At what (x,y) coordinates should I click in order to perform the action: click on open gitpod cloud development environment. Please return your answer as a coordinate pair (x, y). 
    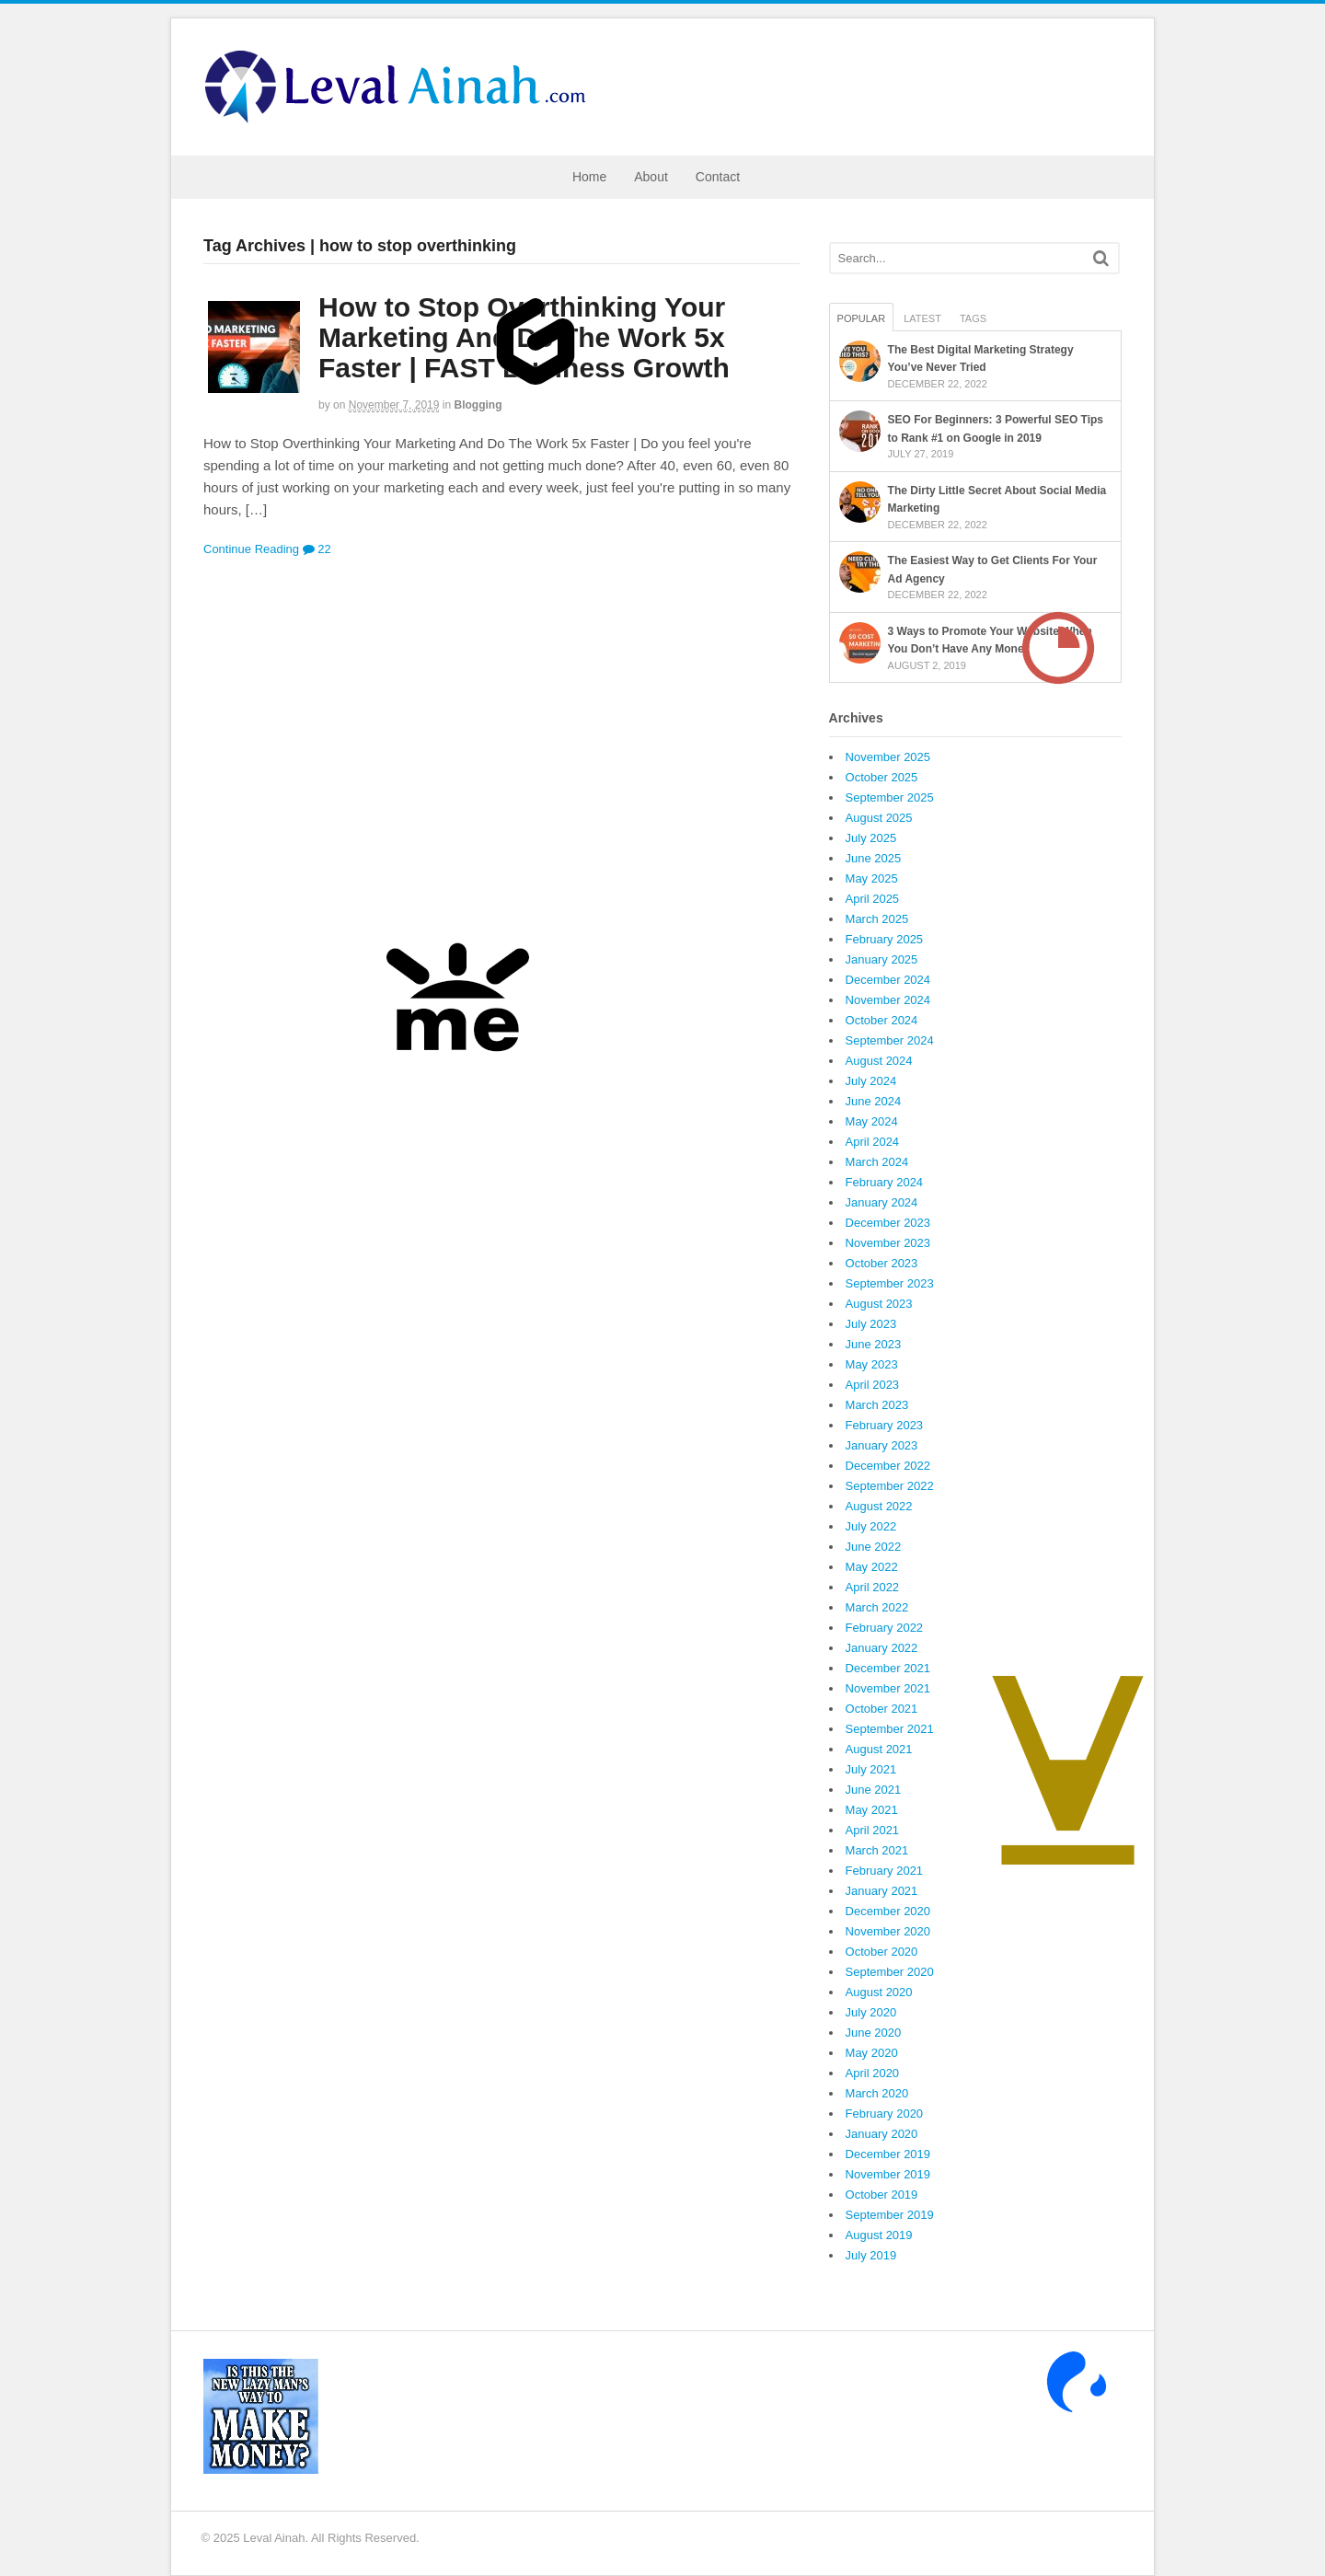
    Looking at the image, I should click on (536, 341).